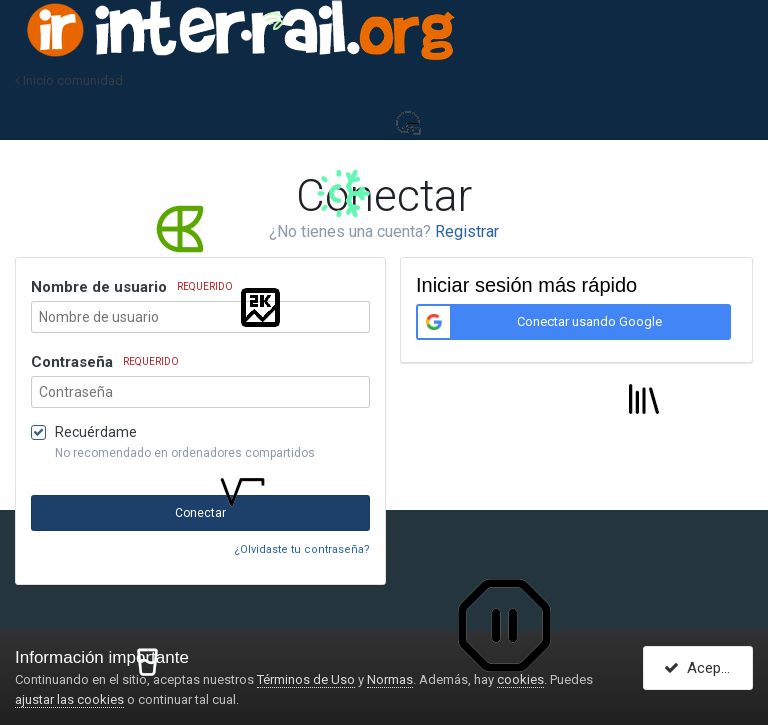  What do you see at coordinates (260, 307) in the screenshot?
I see `view 2K resolution video quality settings` at bounding box center [260, 307].